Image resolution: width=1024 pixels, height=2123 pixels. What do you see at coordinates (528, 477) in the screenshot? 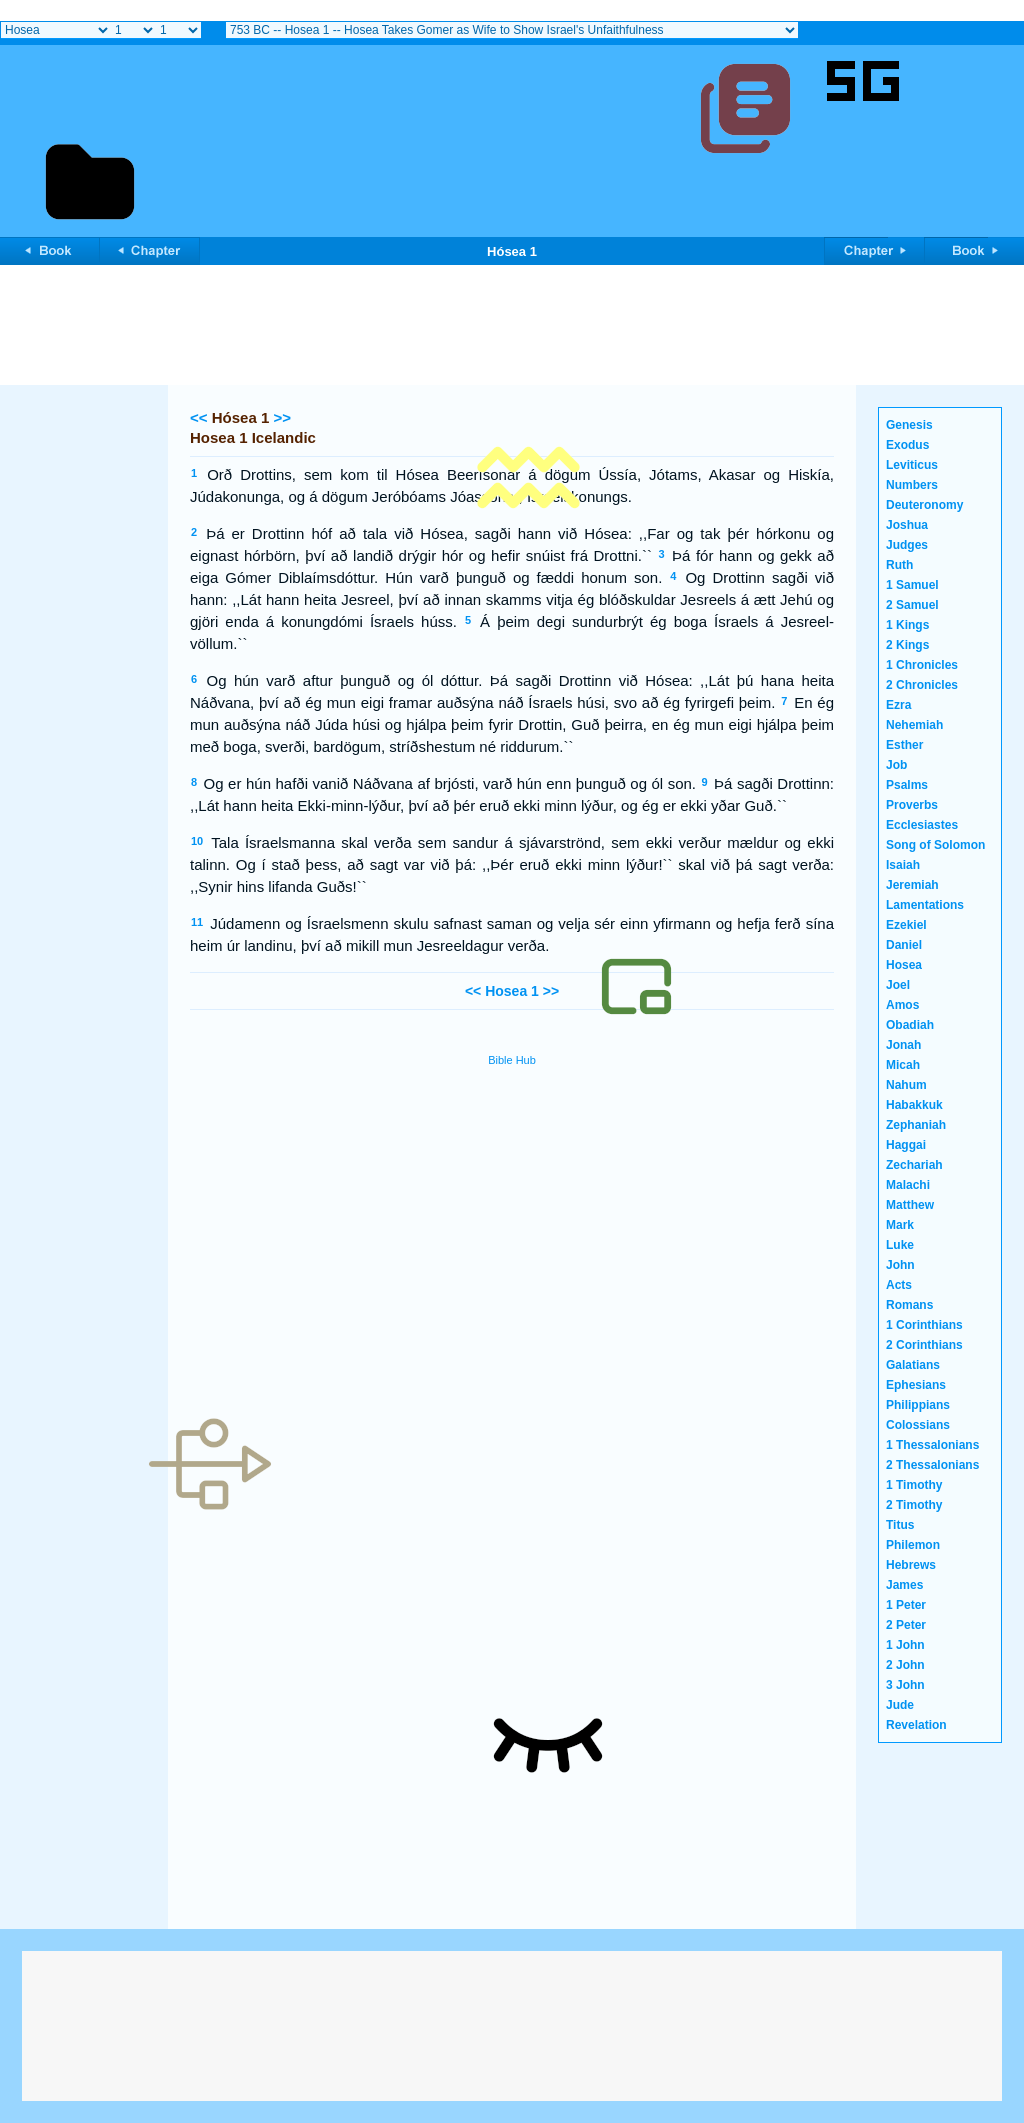
I see `indicates aquarius zodiac sign` at bounding box center [528, 477].